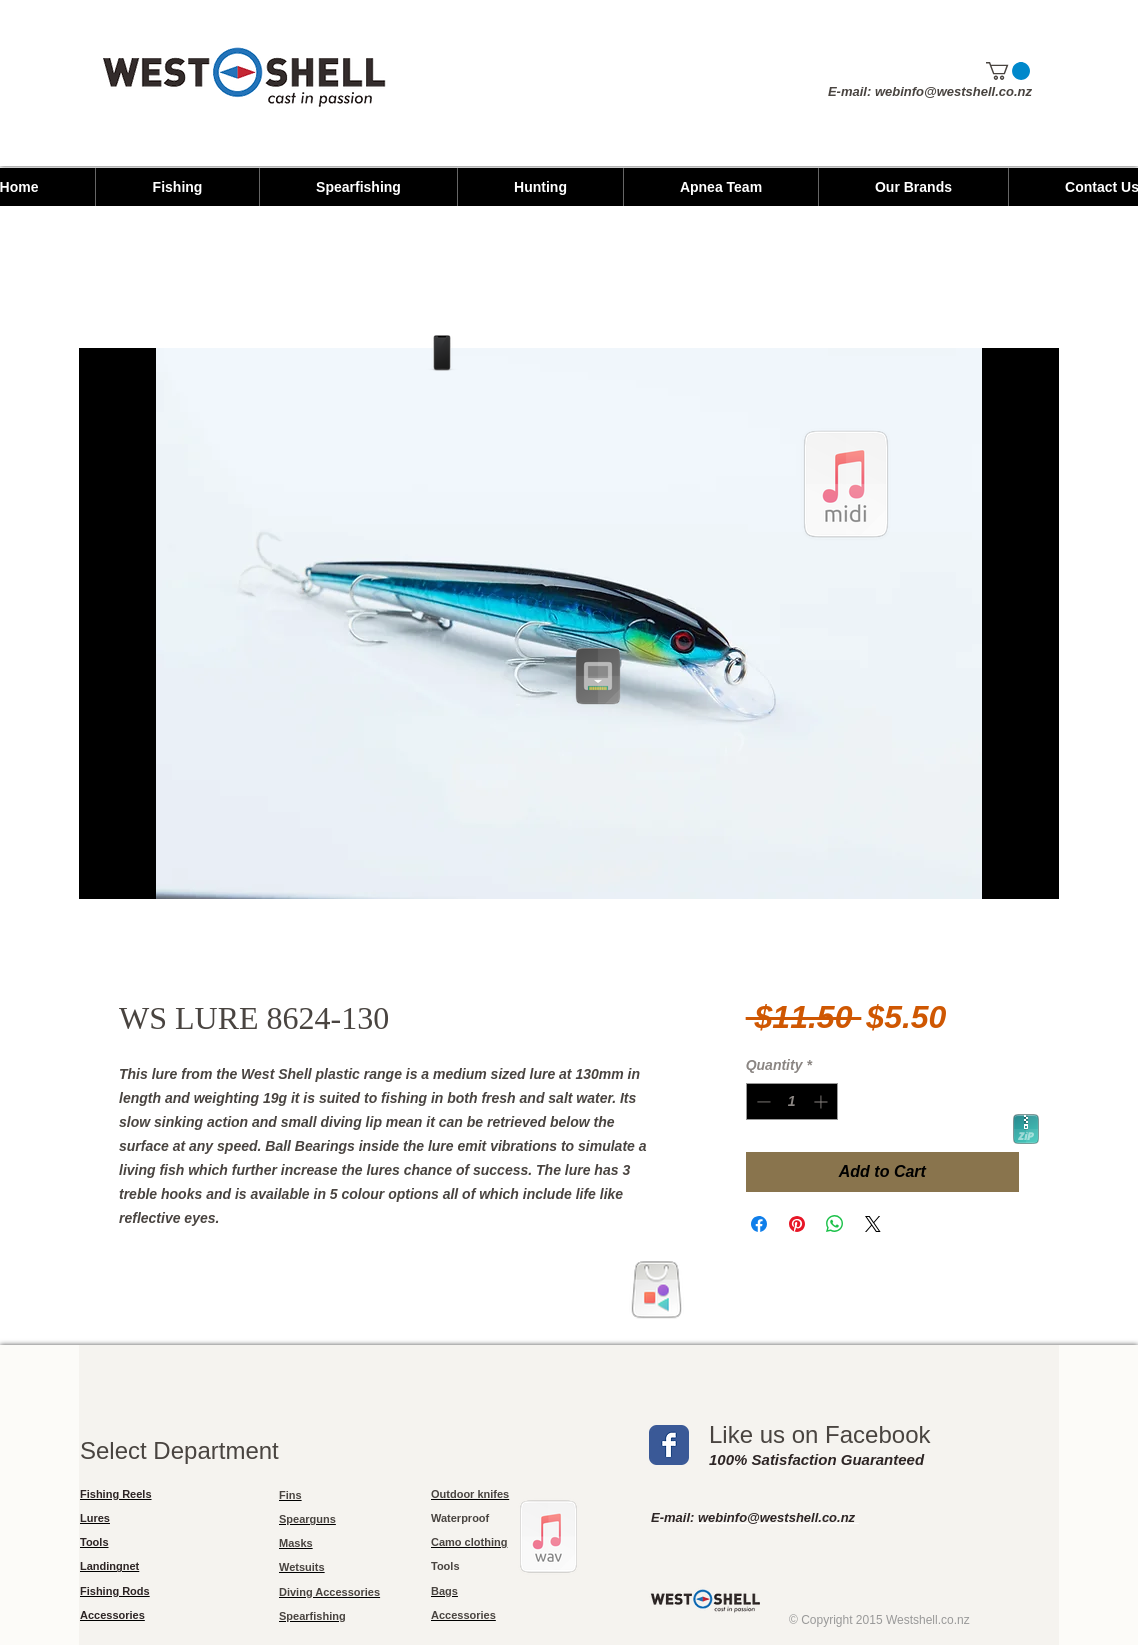 The width and height of the screenshot is (1138, 1645). What do you see at coordinates (598, 676) in the screenshot?
I see `nintendo ds game rom file` at bounding box center [598, 676].